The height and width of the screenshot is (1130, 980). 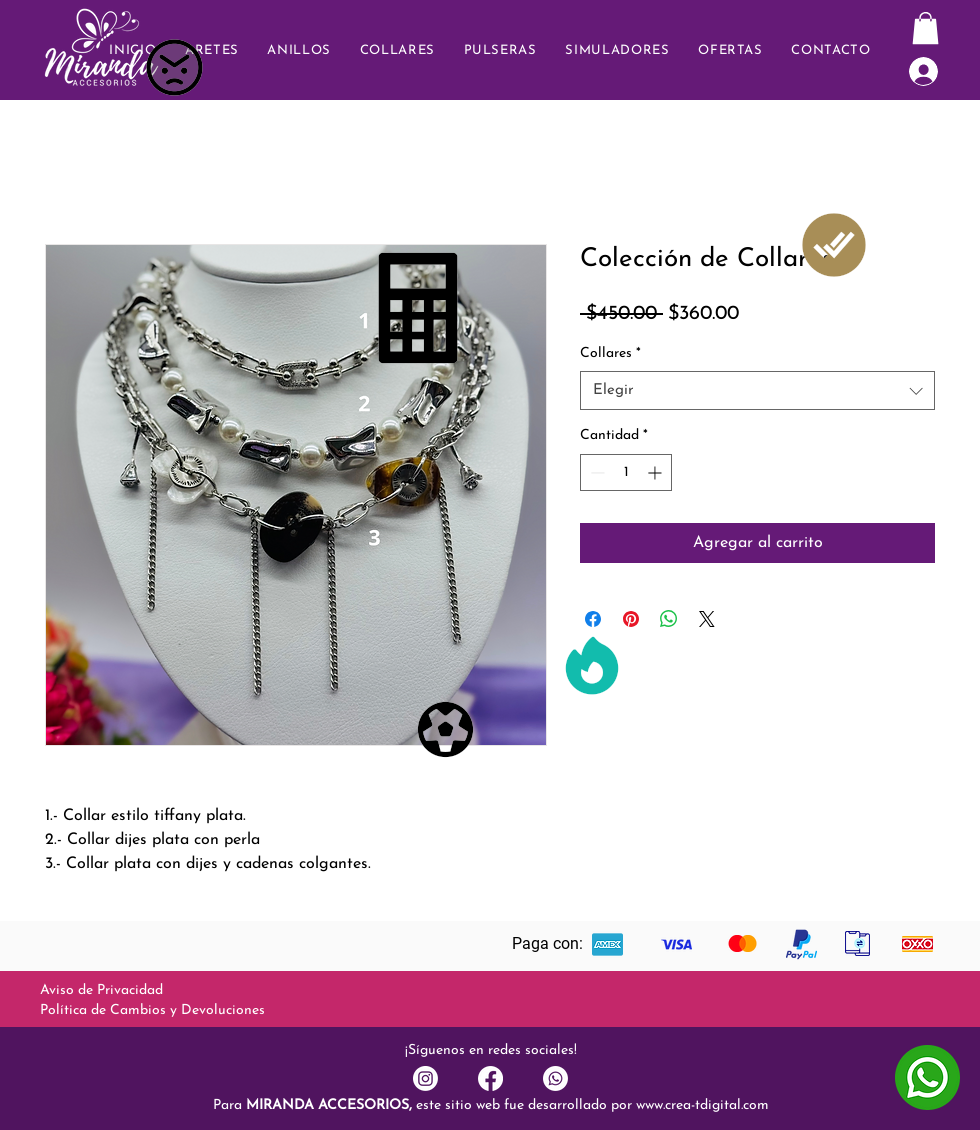 What do you see at coordinates (834, 245) in the screenshot?
I see `all tasks completed successfully` at bounding box center [834, 245].